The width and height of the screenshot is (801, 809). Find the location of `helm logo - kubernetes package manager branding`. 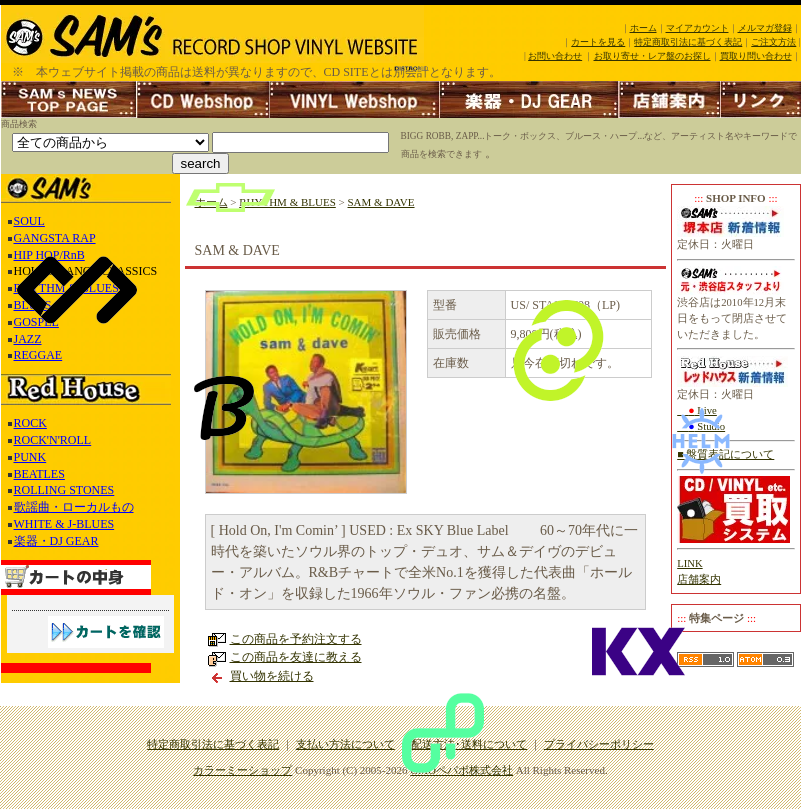

helm logo - kubernetes package manager branding is located at coordinates (701, 441).